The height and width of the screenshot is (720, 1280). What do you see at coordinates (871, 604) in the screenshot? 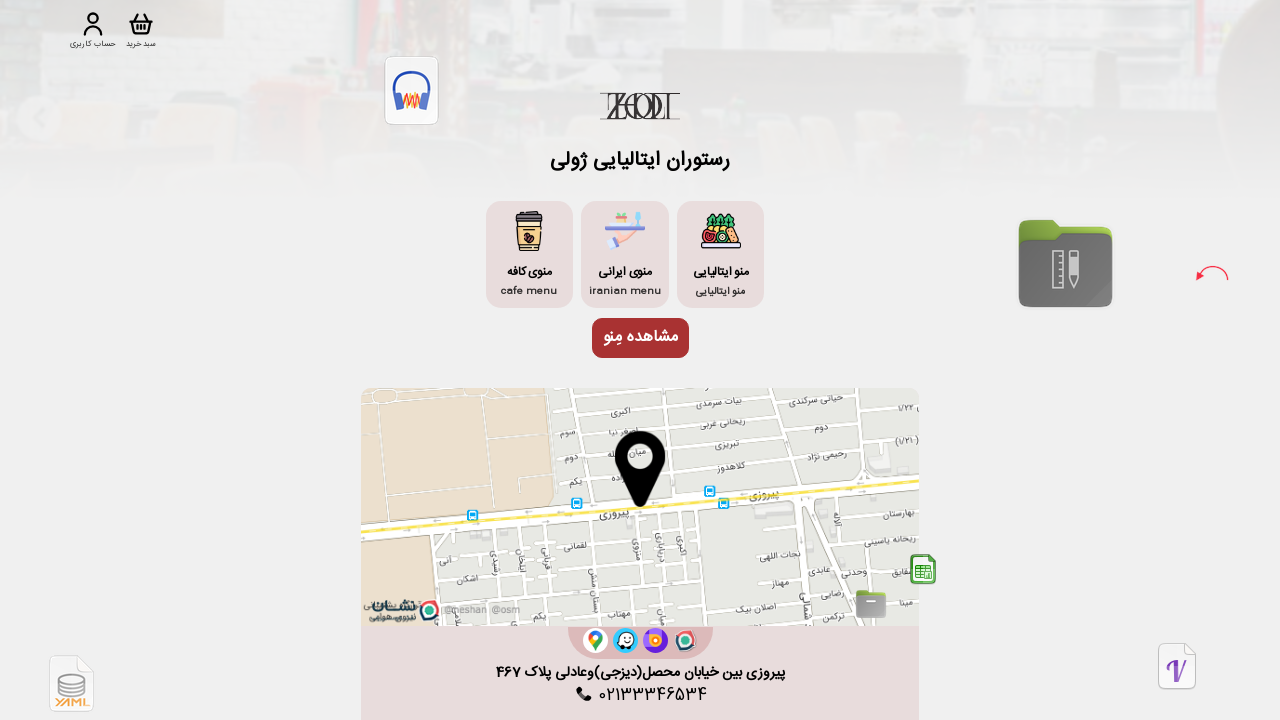
I see `open the file manager application` at bounding box center [871, 604].